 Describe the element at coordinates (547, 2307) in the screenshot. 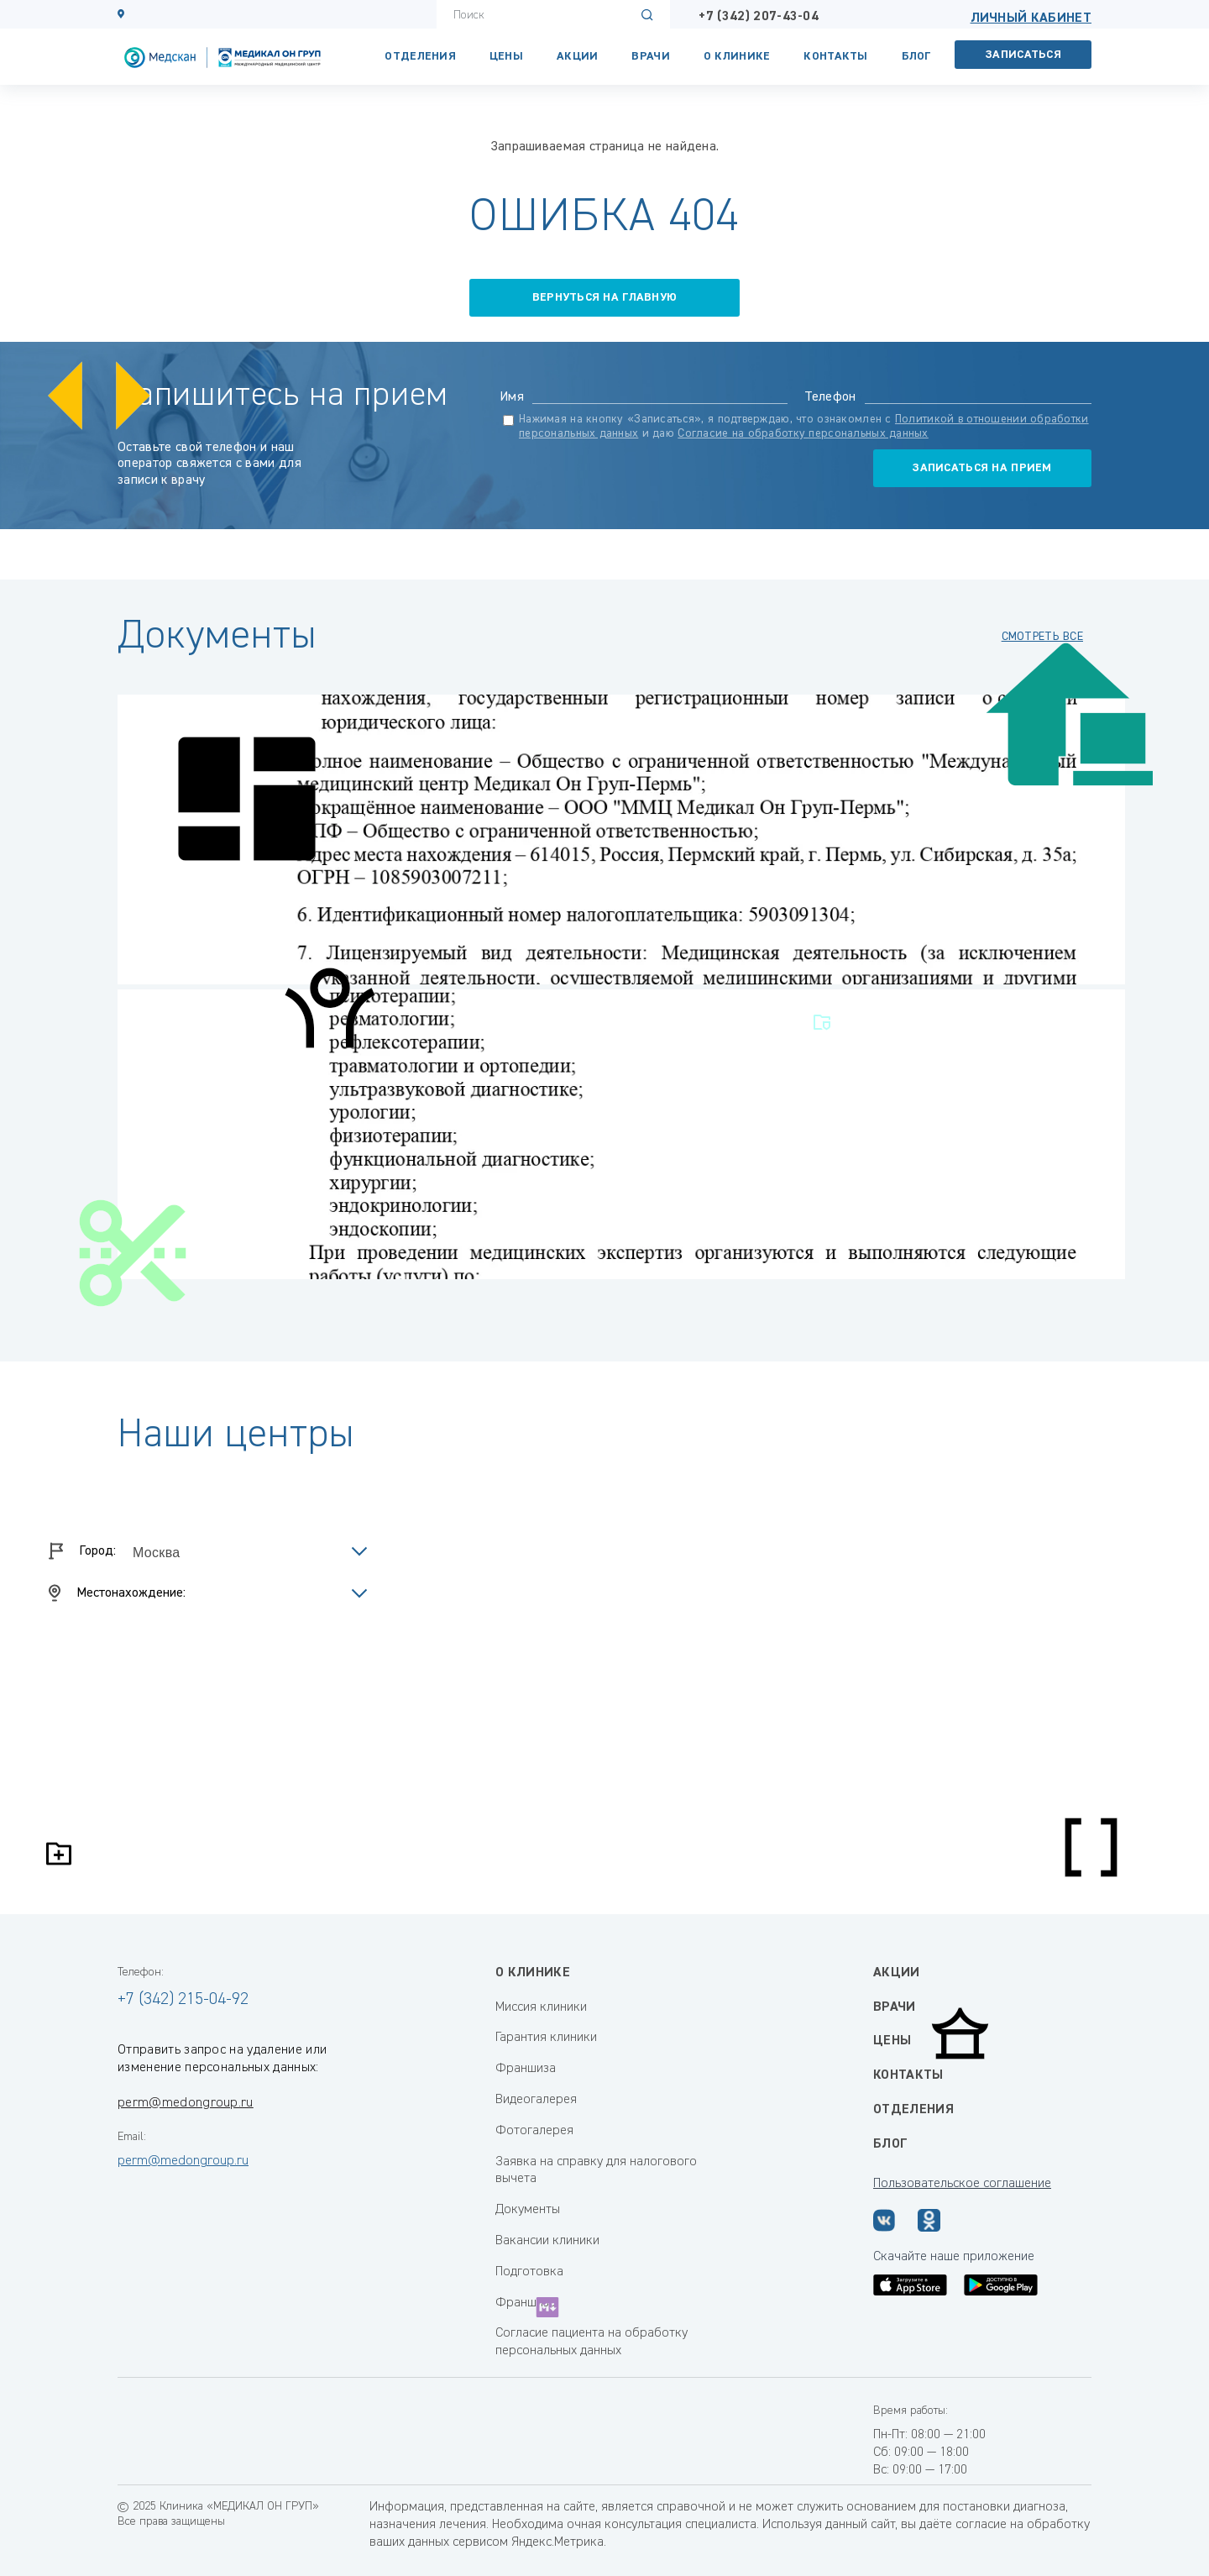

I see `download markdown file` at that location.